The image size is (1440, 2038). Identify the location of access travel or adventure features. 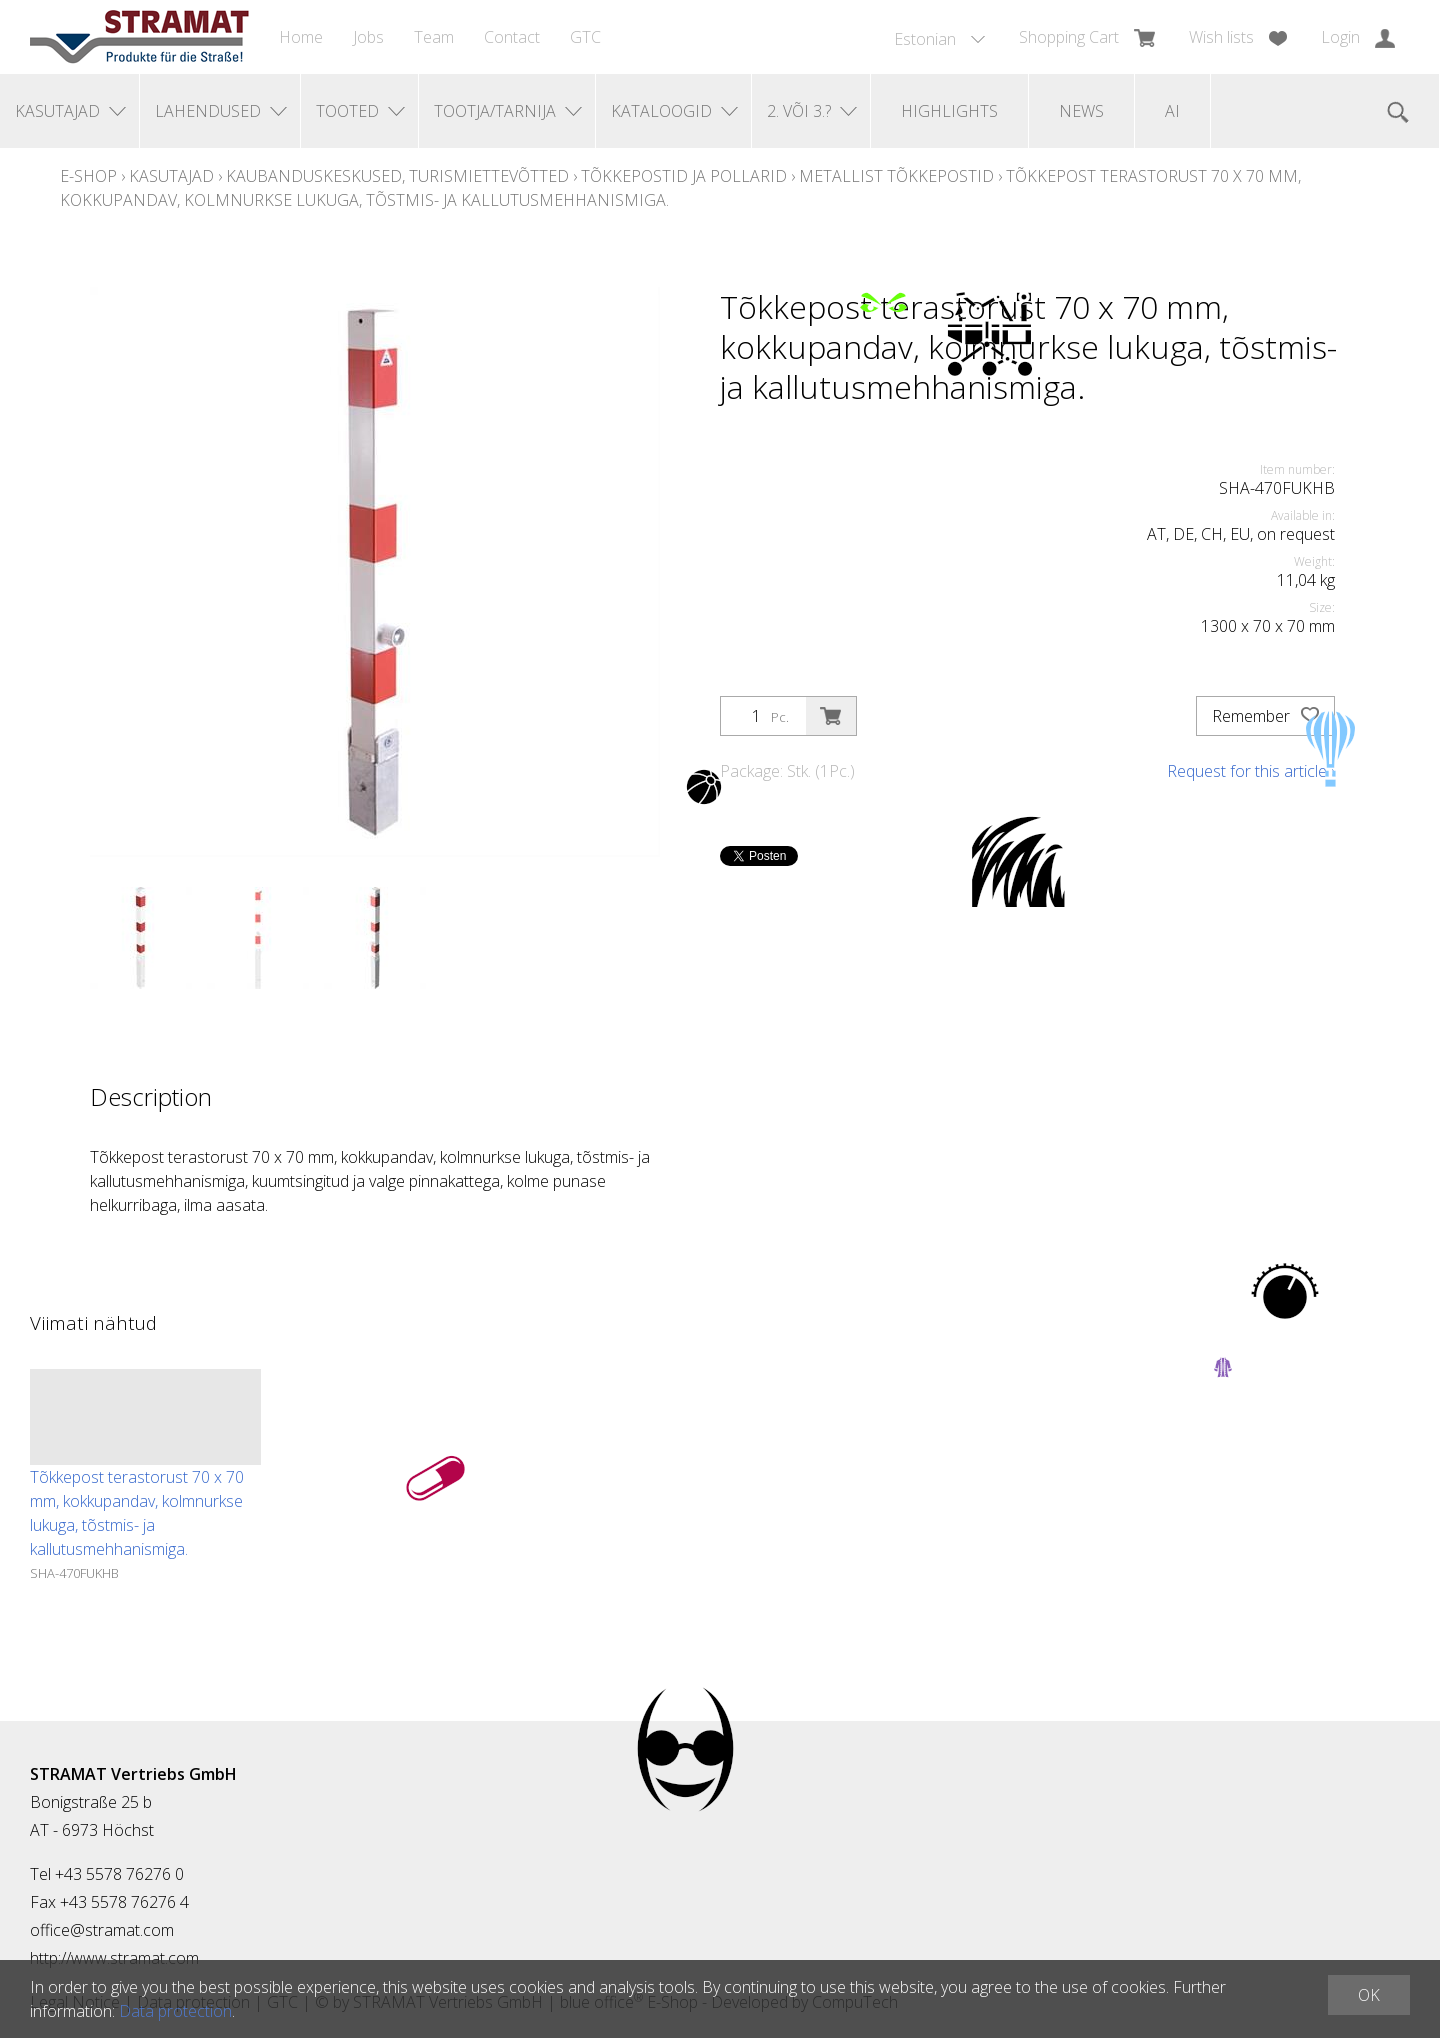
(1330, 748).